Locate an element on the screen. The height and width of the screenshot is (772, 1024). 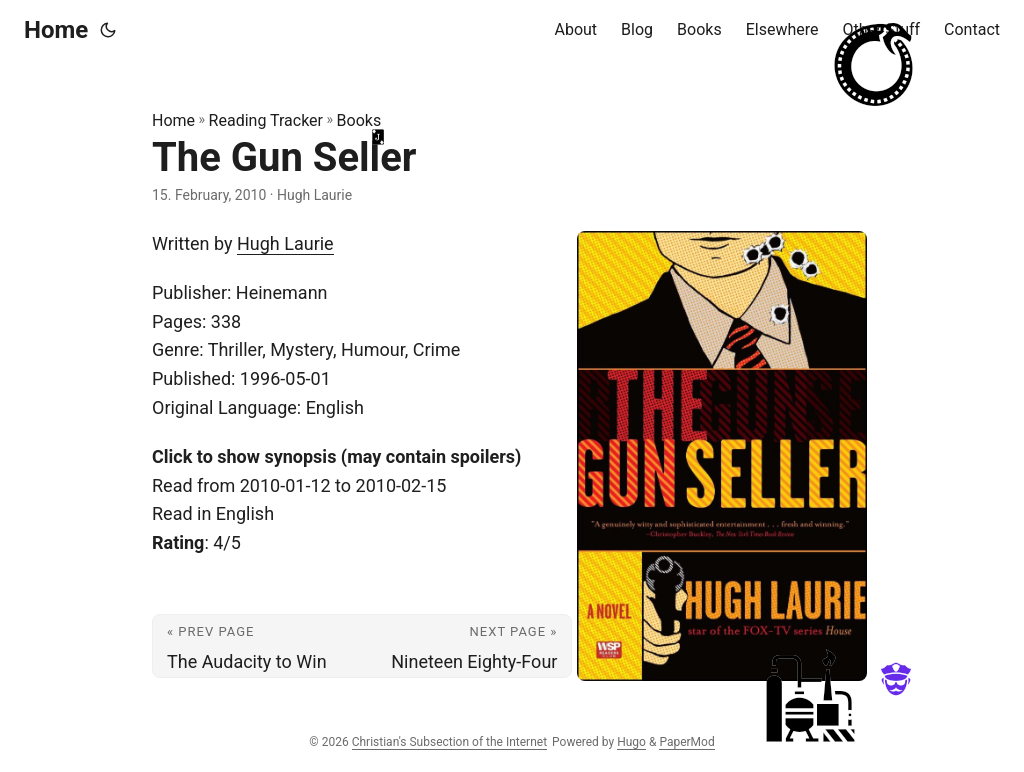
access refinery or processing facility in game is located at coordinates (810, 695).